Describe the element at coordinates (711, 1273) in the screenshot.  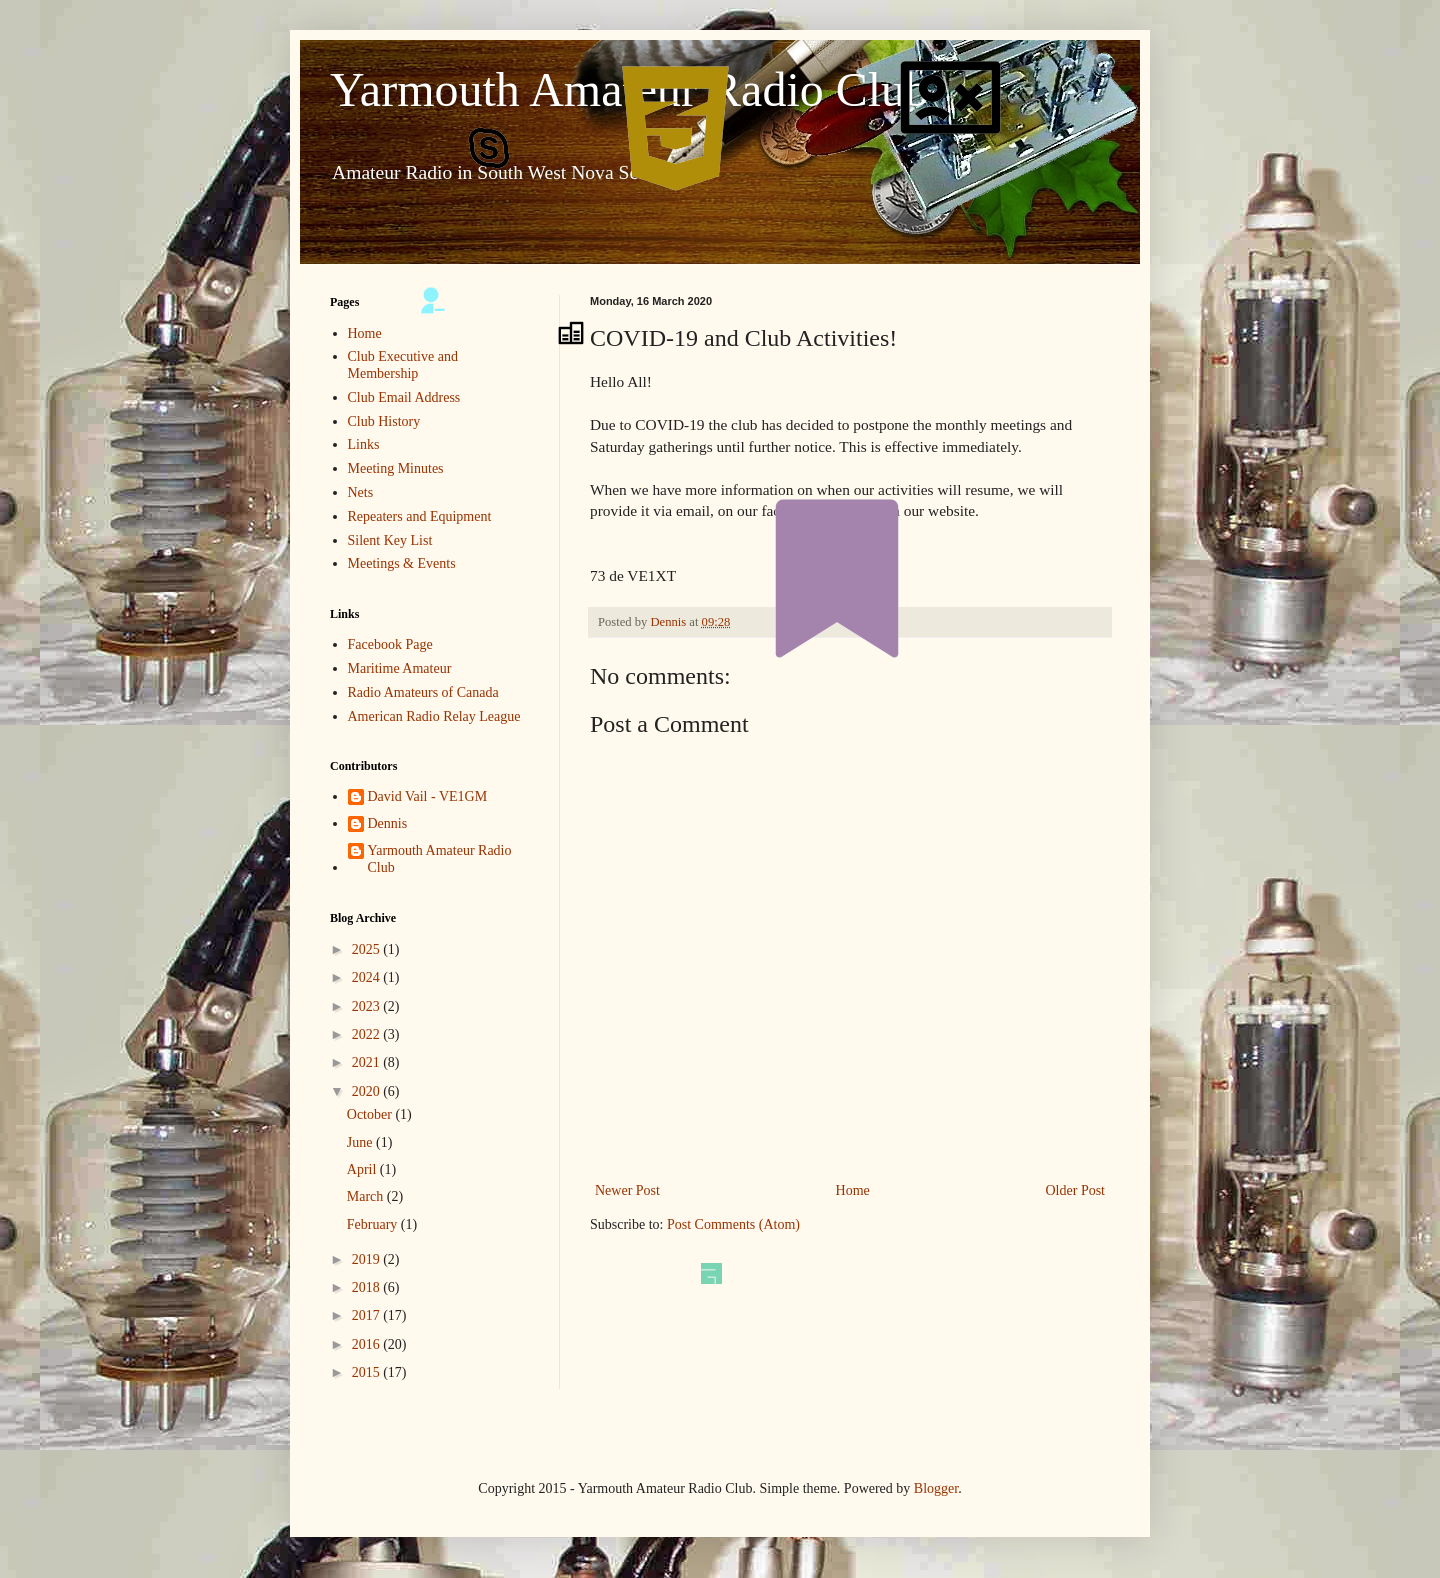
I see `awesomewm window manager logo` at that location.